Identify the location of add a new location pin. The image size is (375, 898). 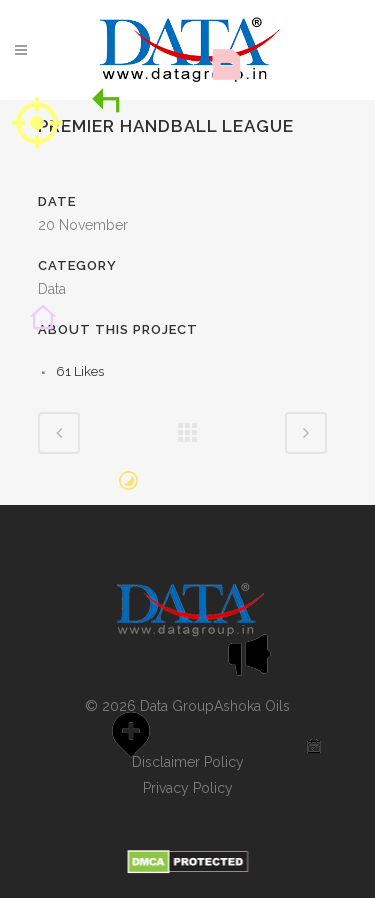
(131, 733).